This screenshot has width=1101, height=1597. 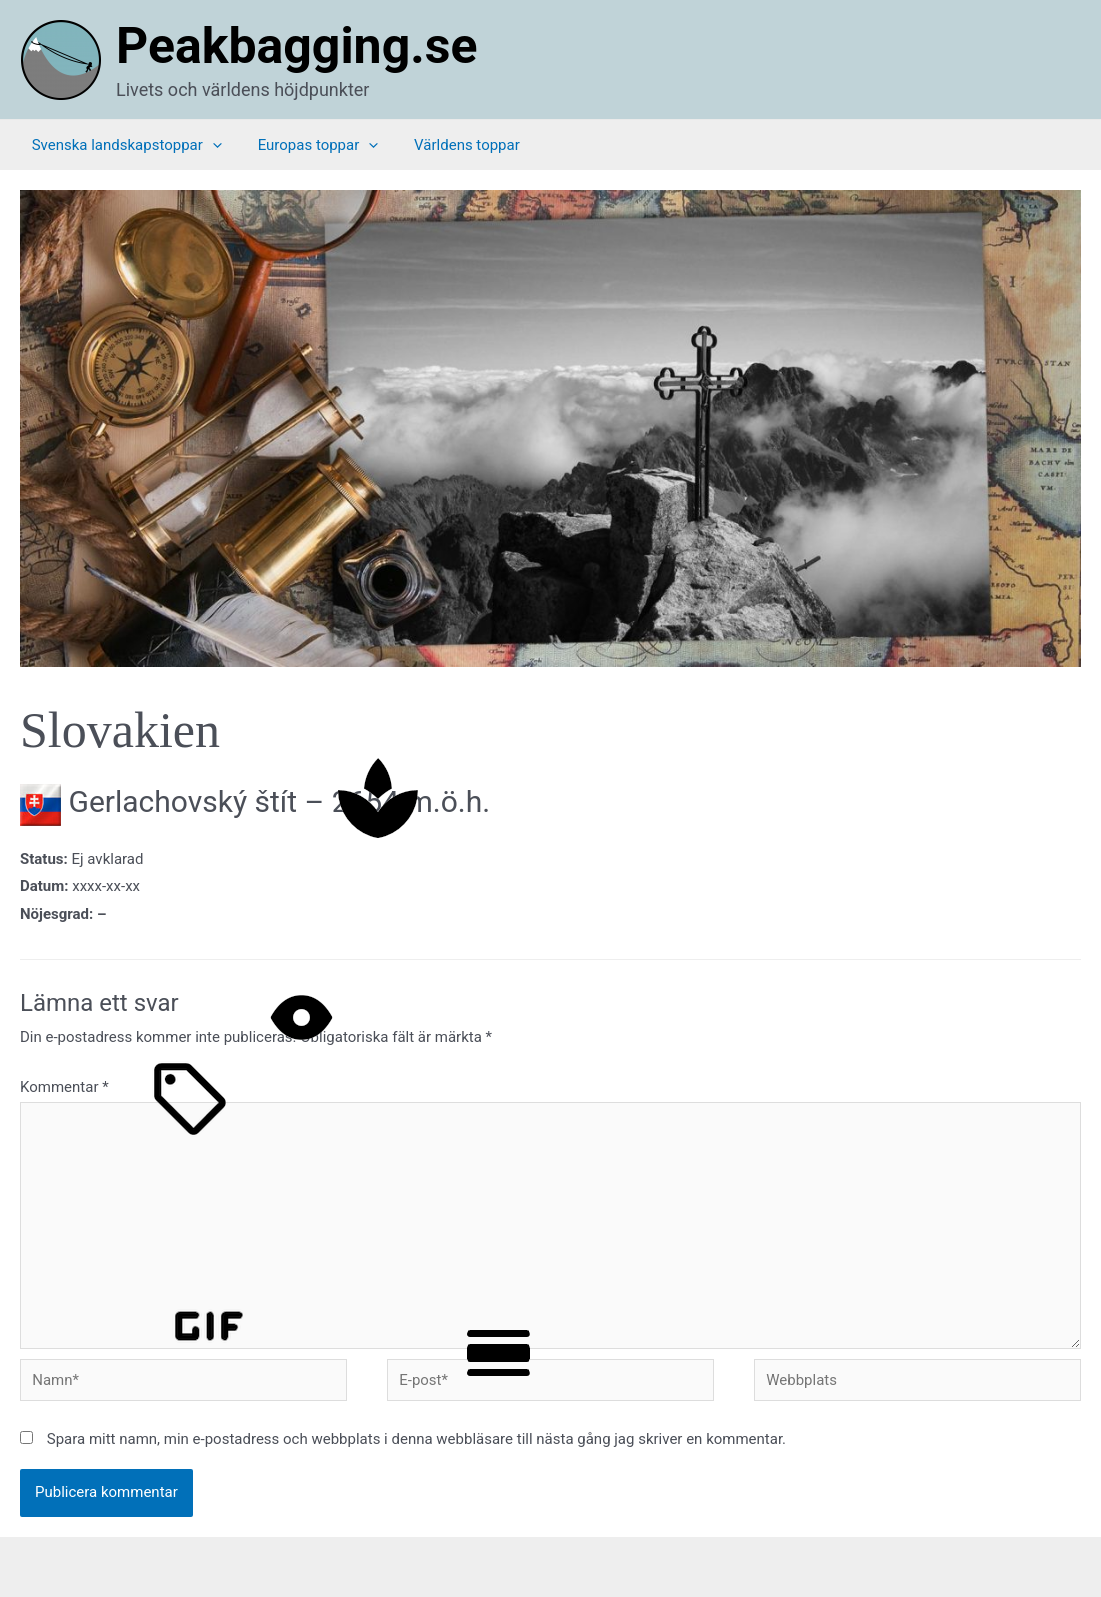 What do you see at coordinates (209, 1326) in the screenshot?
I see `insert a gif into your message` at bounding box center [209, 1326].